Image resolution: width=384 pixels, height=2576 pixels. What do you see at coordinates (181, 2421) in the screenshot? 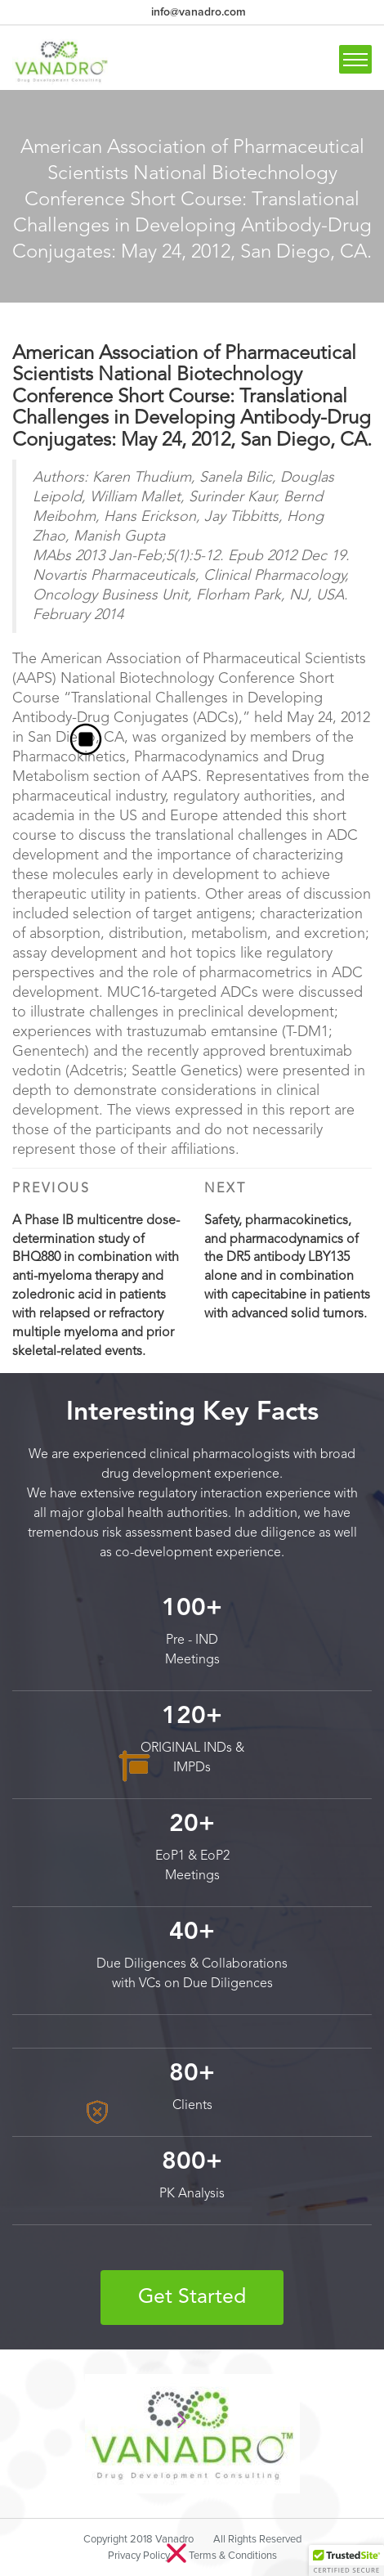
I see `navigate to the next item or page` at bounding box center [181, 2421].